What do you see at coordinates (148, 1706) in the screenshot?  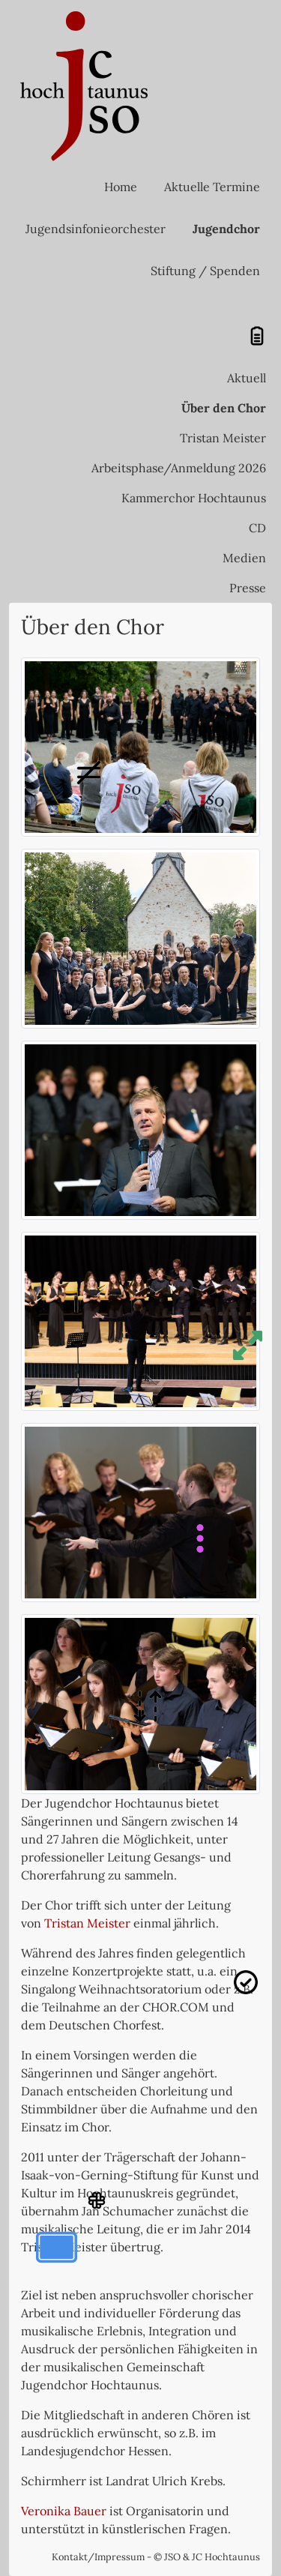 I see `transfer data between two sources` at bounding box center [148, 1706].